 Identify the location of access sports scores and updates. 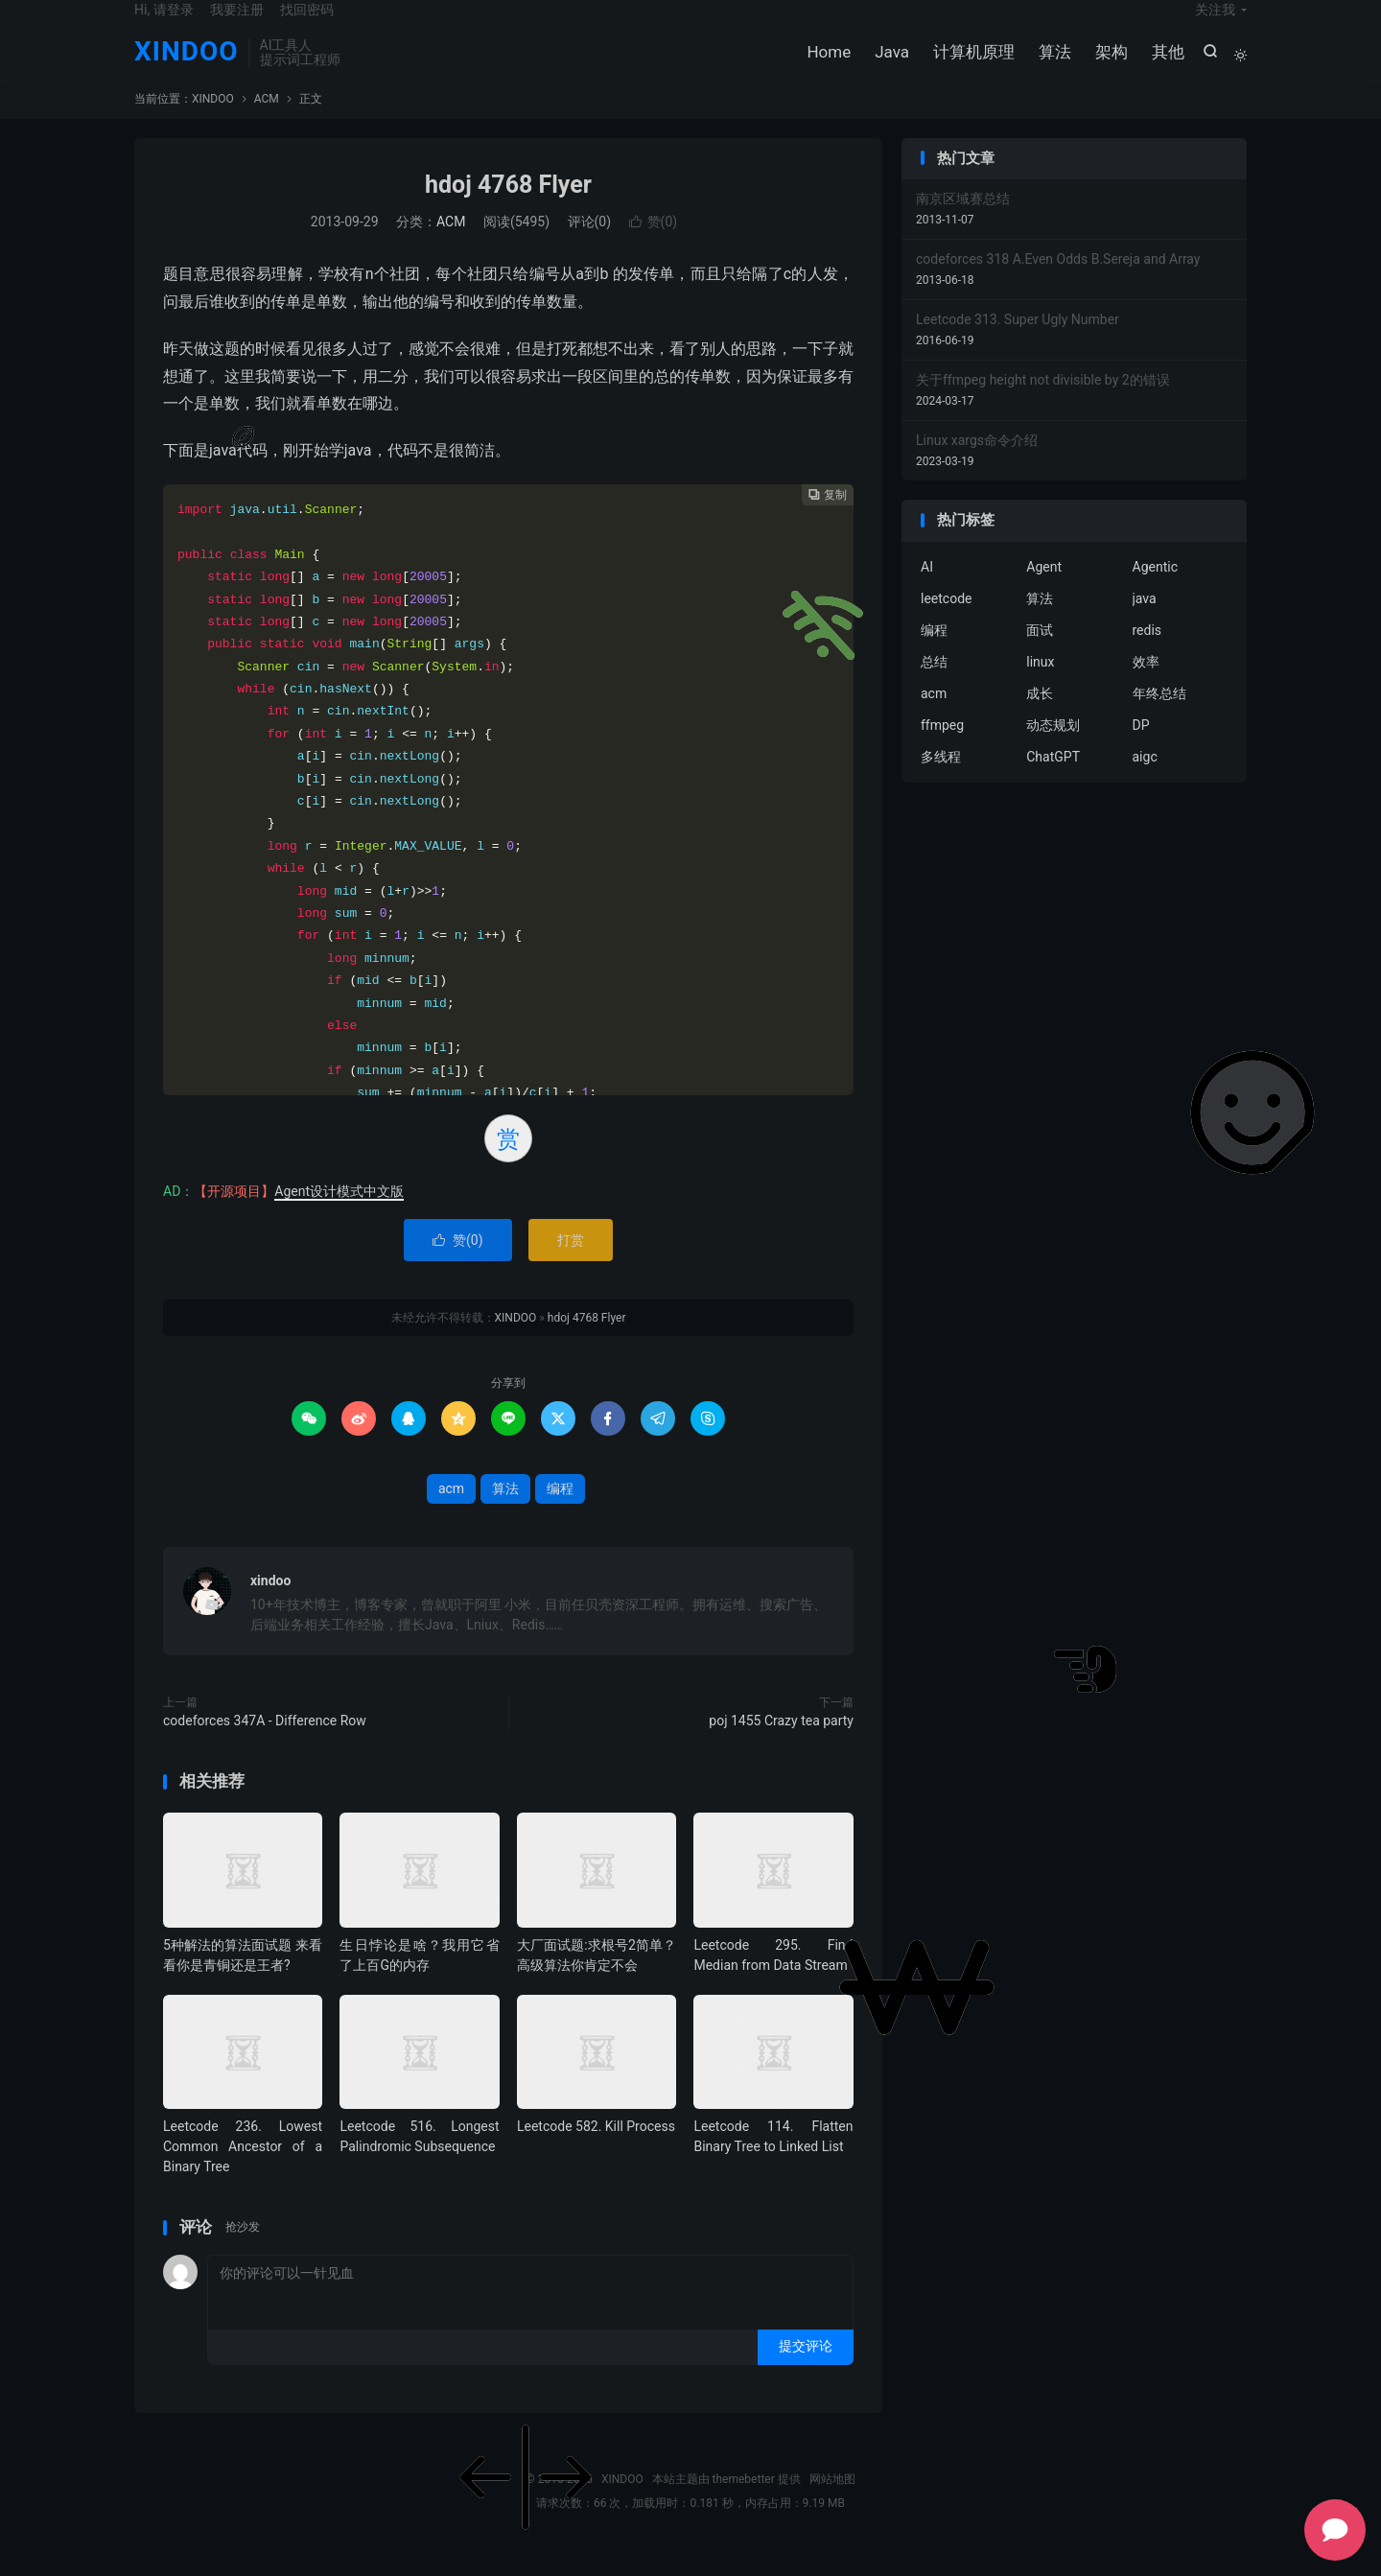
(243, 436).